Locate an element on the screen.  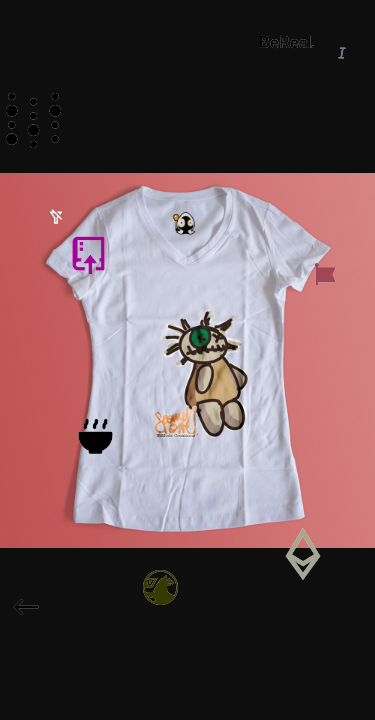
font awesome brand logo is located at coordinates (325, 274).